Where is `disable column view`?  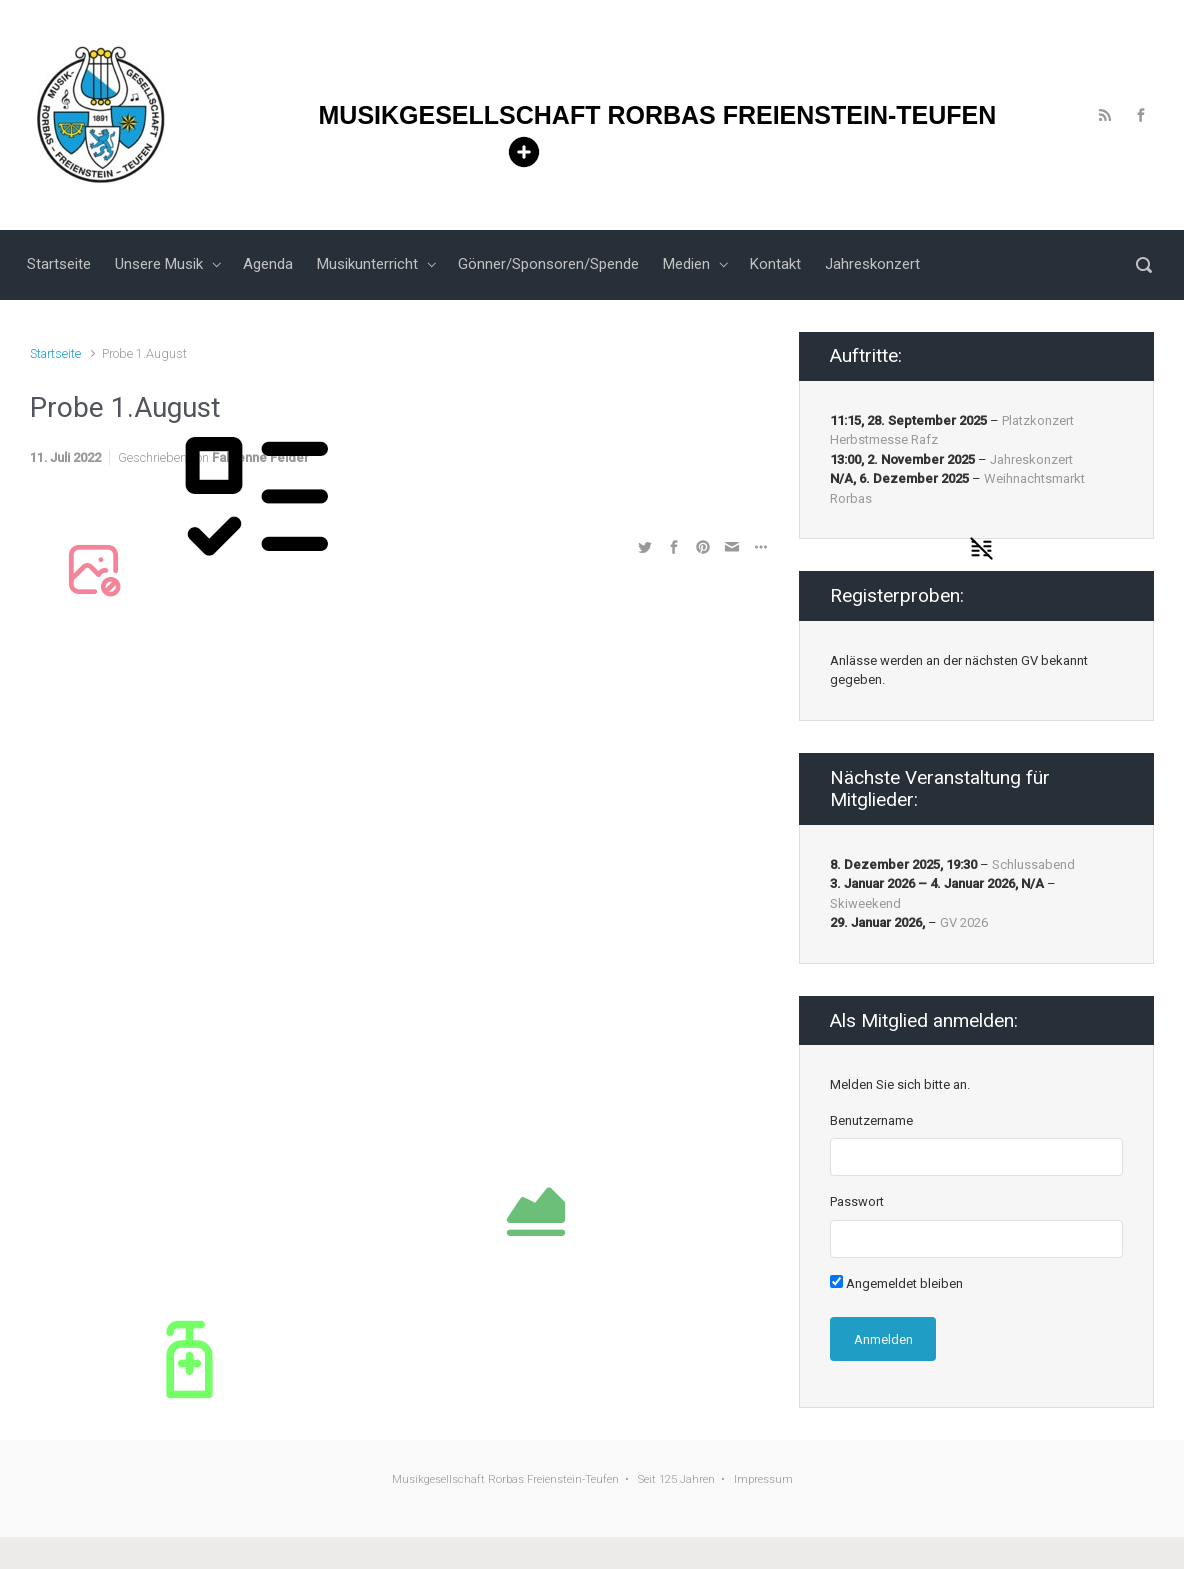 disable column view is located at coordinates (981, 548).